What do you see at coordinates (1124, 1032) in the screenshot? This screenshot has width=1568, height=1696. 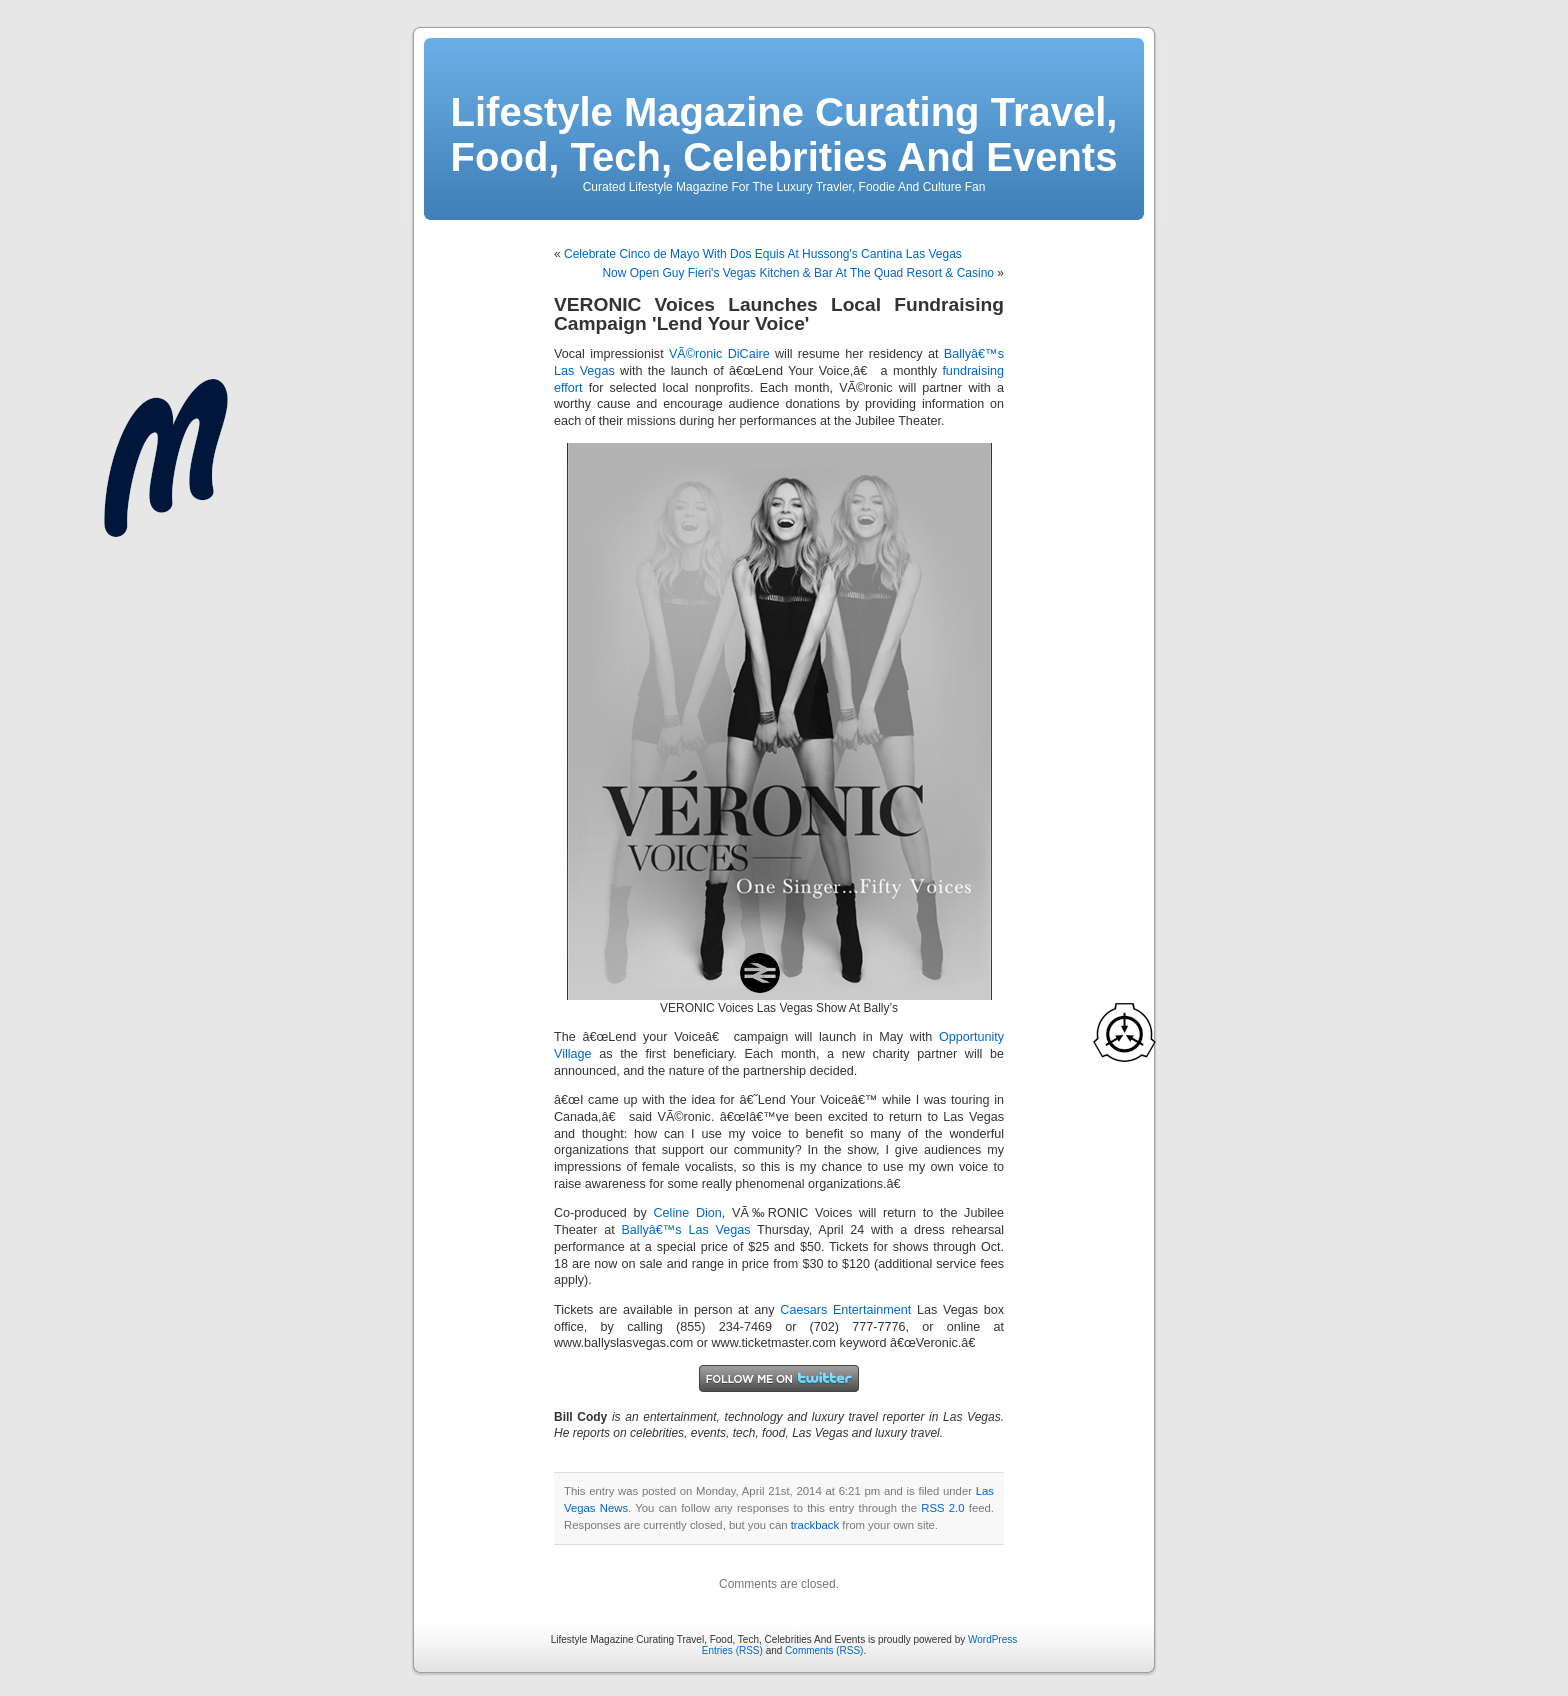 I see `SCP Foundation logo` at bounding box center [1124, 1032].